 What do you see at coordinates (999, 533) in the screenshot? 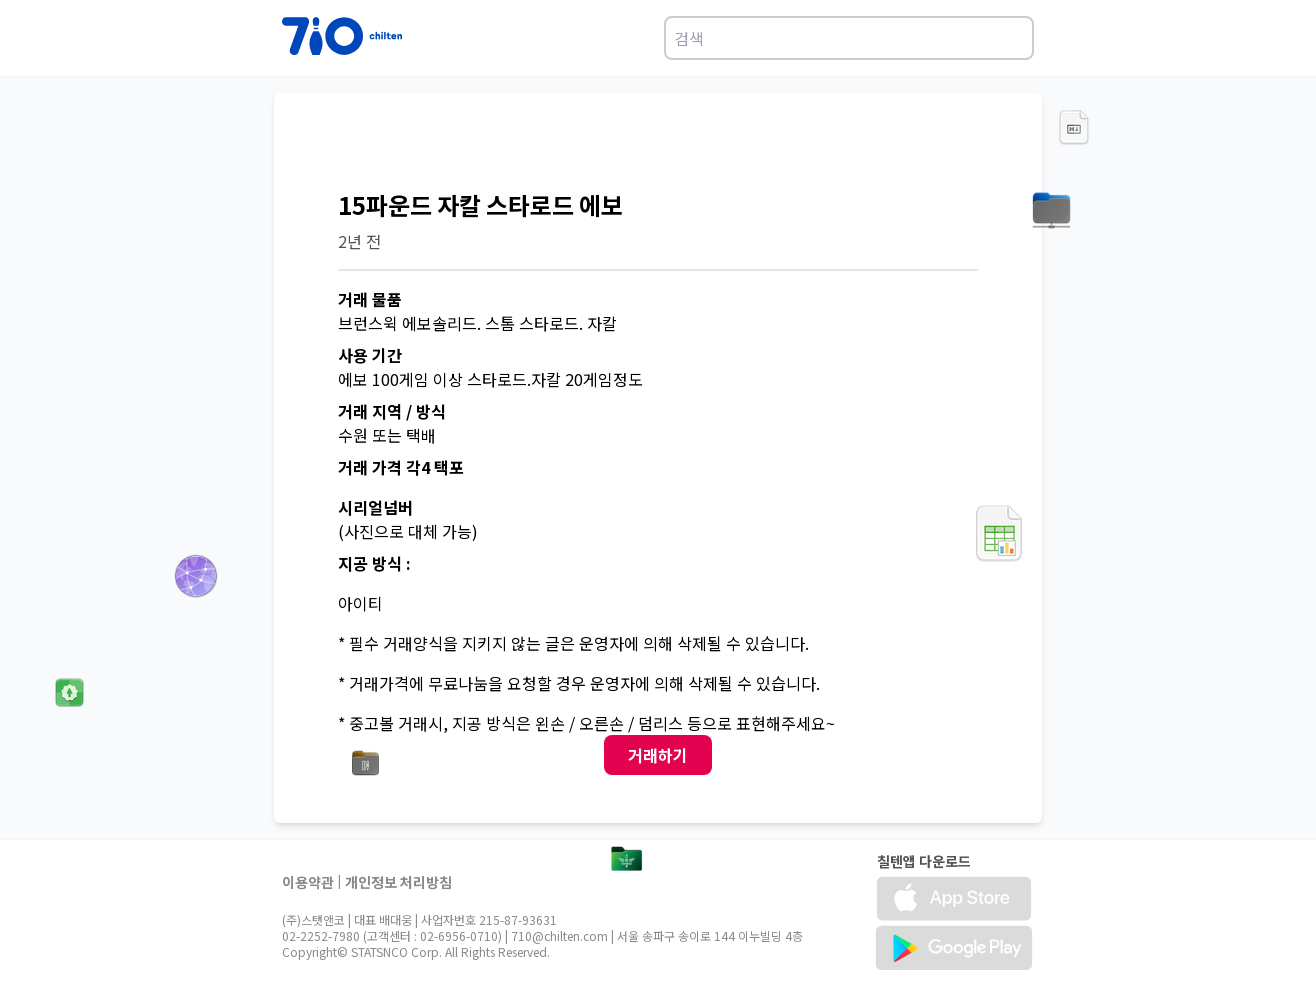
I see `spreadsheet file type indicator` at bounding box center [999, 533].